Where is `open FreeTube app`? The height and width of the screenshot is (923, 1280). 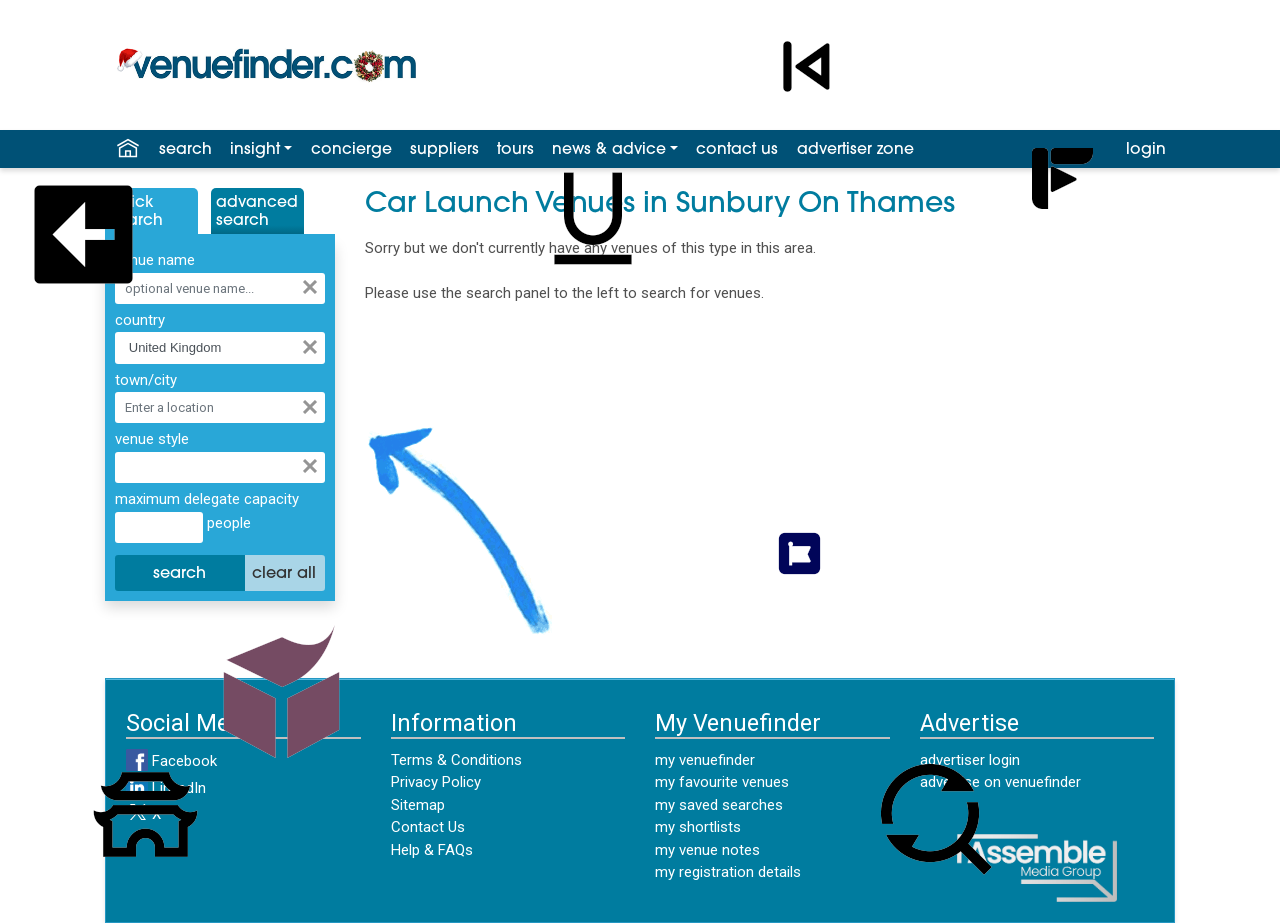
open FreeTube app is located at coordinates (1062, 178).